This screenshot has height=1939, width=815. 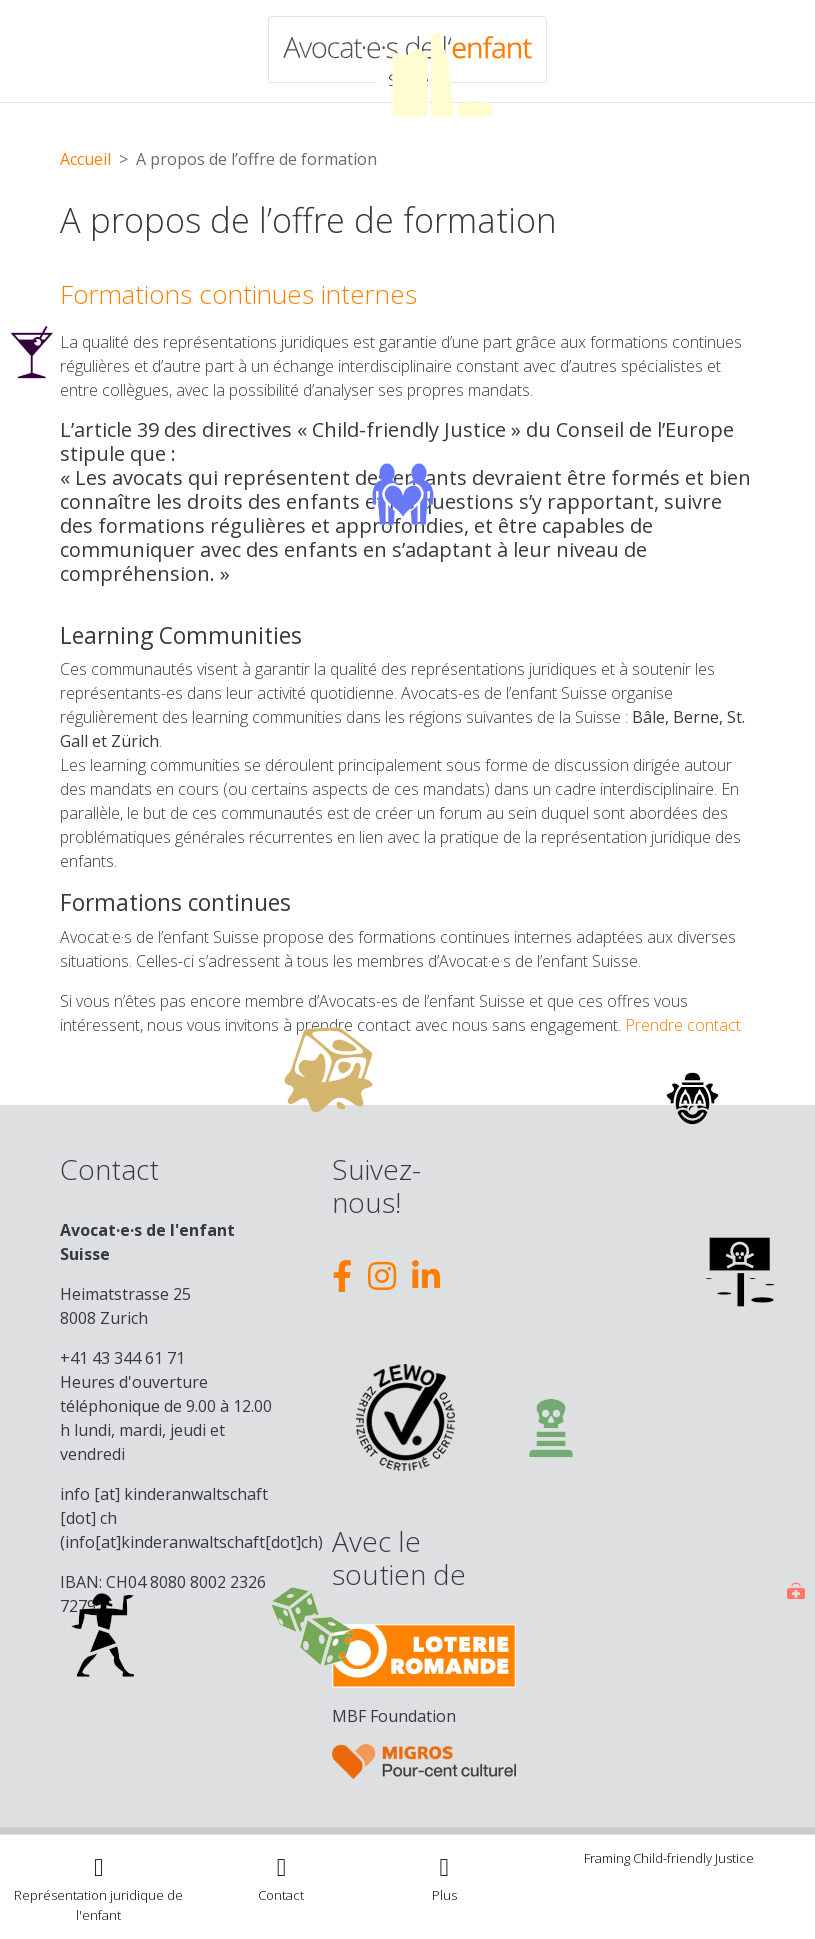 What do you see at coordinates (403, 494) in the screenshot?
I see `indicates a romantic relationship or couple status` at bounding box center [403, 494].